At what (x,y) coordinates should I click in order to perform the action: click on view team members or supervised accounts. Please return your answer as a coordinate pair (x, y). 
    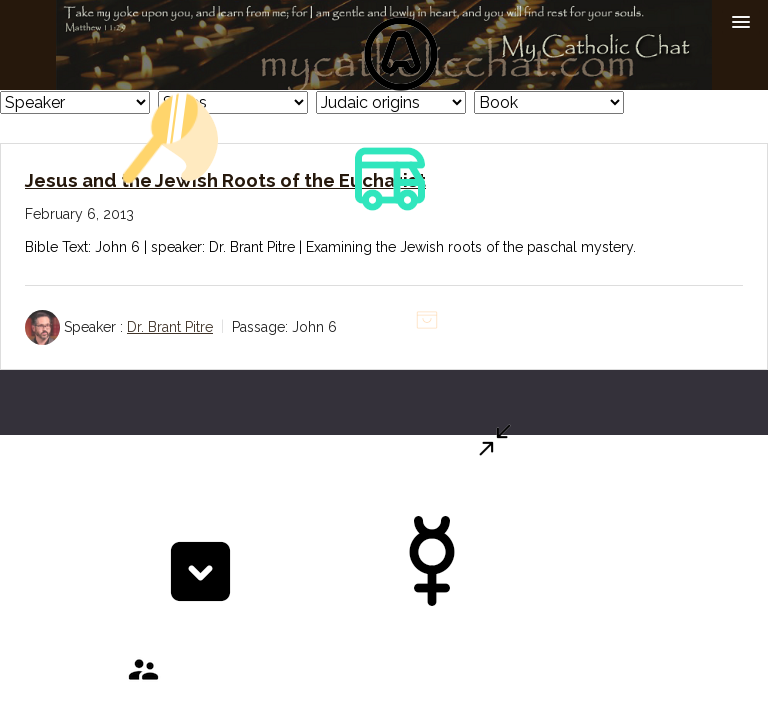
    Looking at the image, I should click on (143, 669).